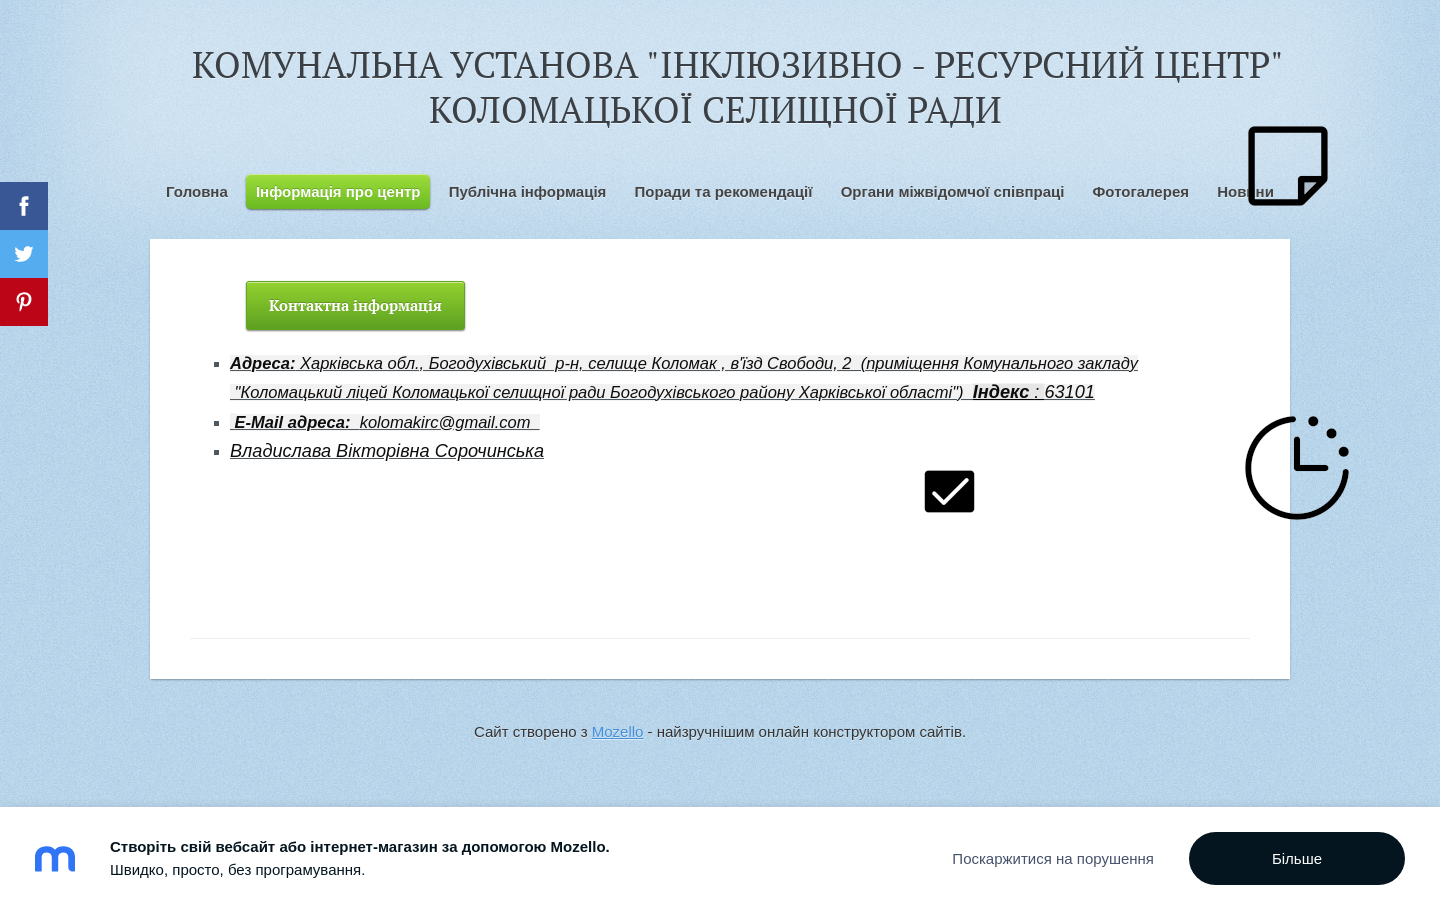 The height and width of the screenshot is (910, 1440). I want to click on view countdown timer, so click(1297, 468).